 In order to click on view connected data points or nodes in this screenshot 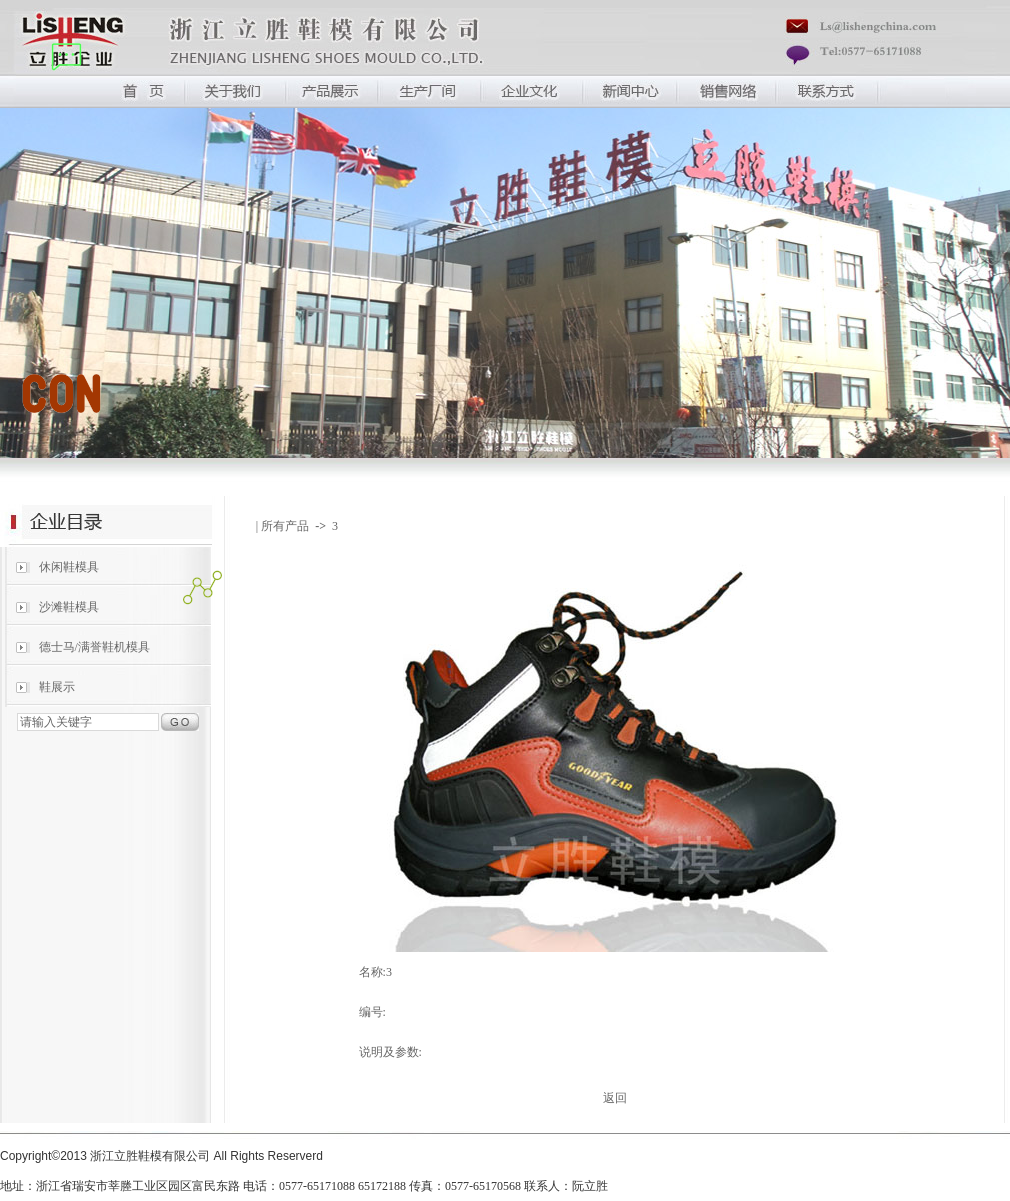, I will do `click(202, 587)`.